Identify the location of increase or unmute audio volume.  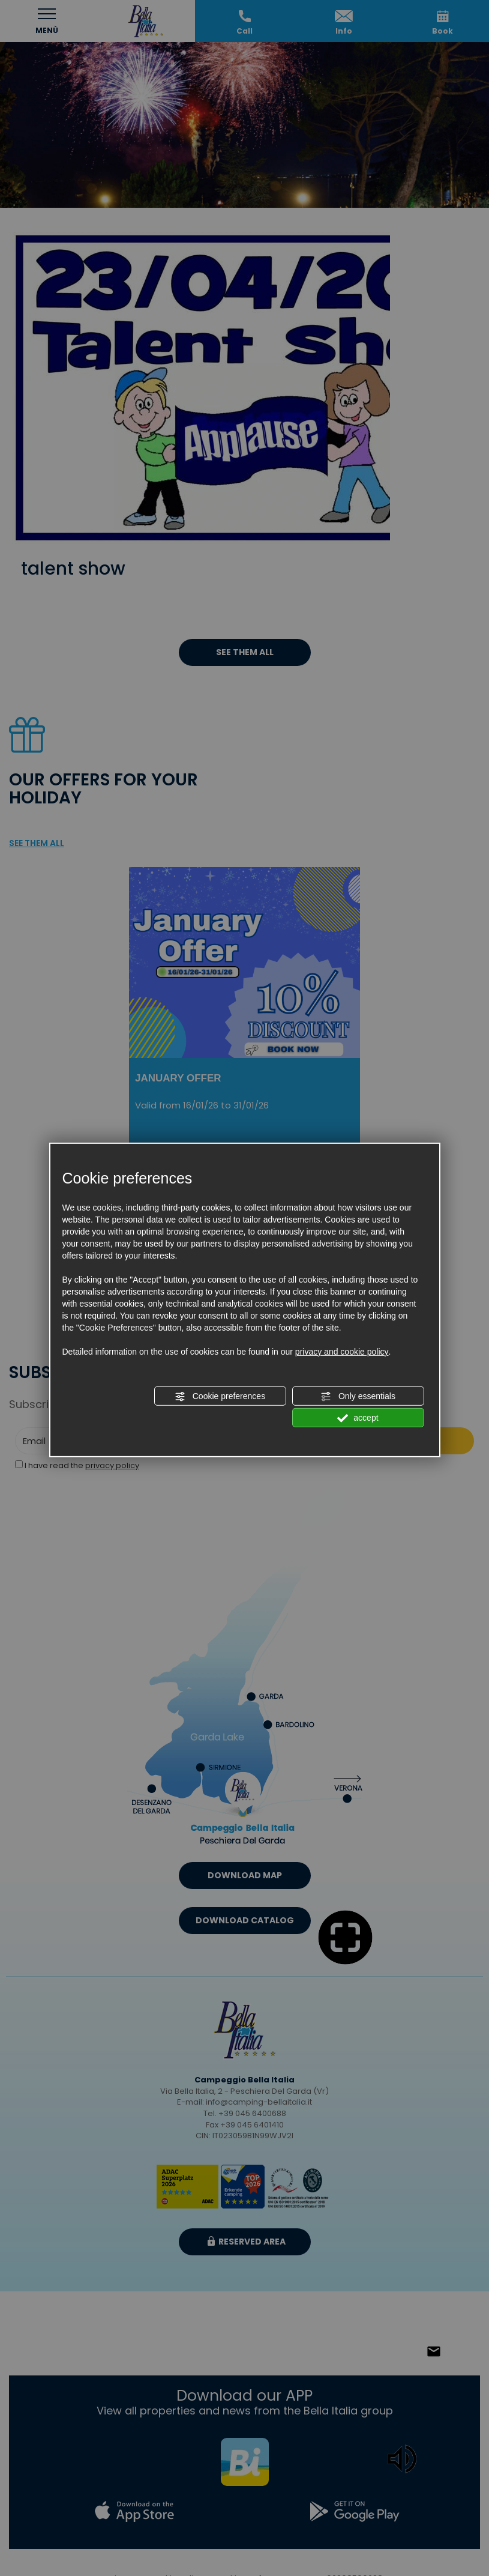
(402, 2459).